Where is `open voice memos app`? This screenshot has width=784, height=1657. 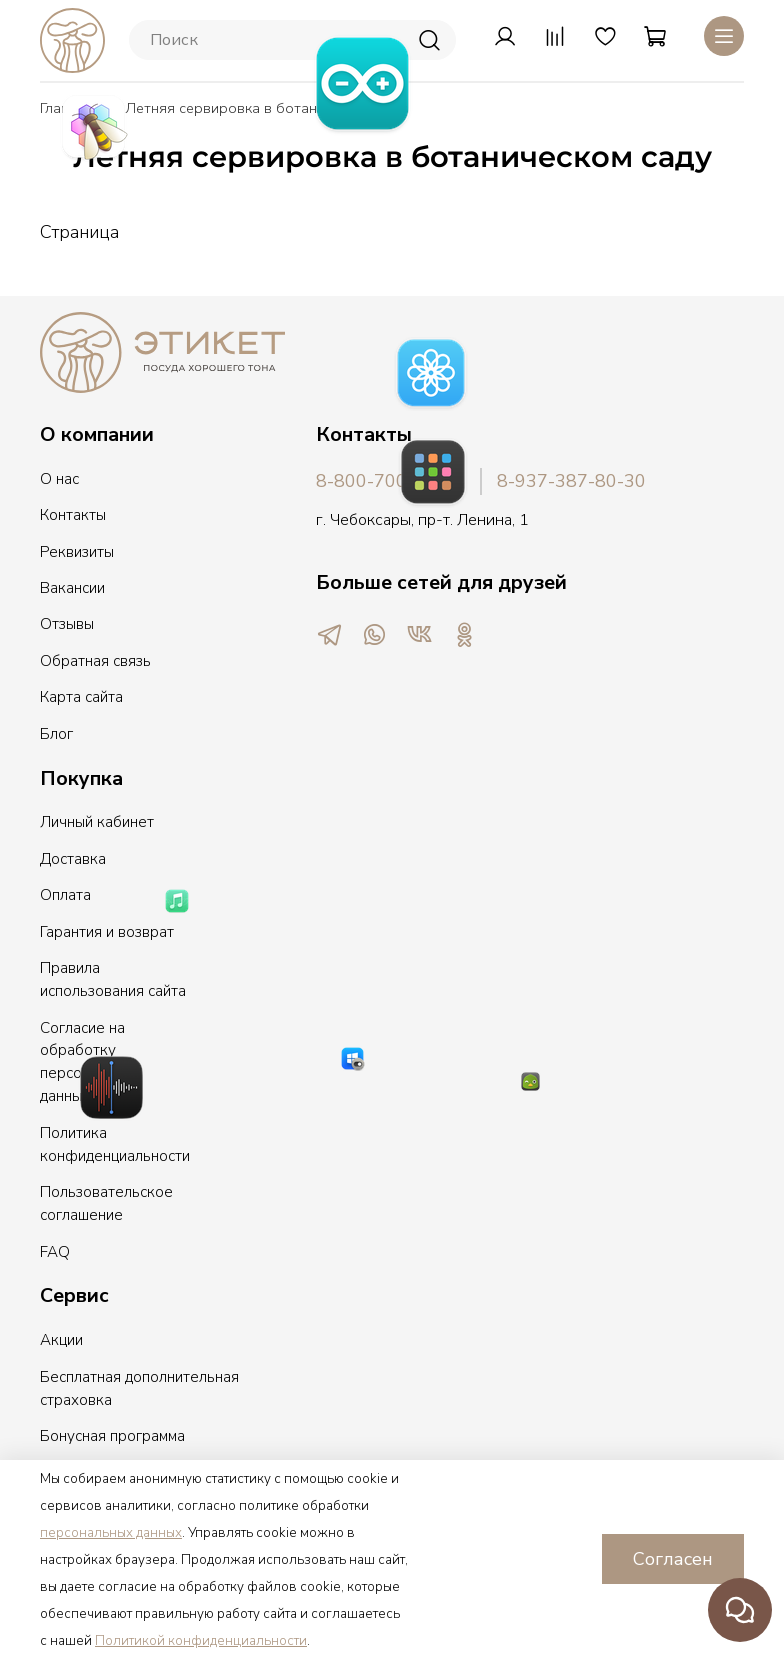 open voice memos app is located at coordinates (111, 1087).